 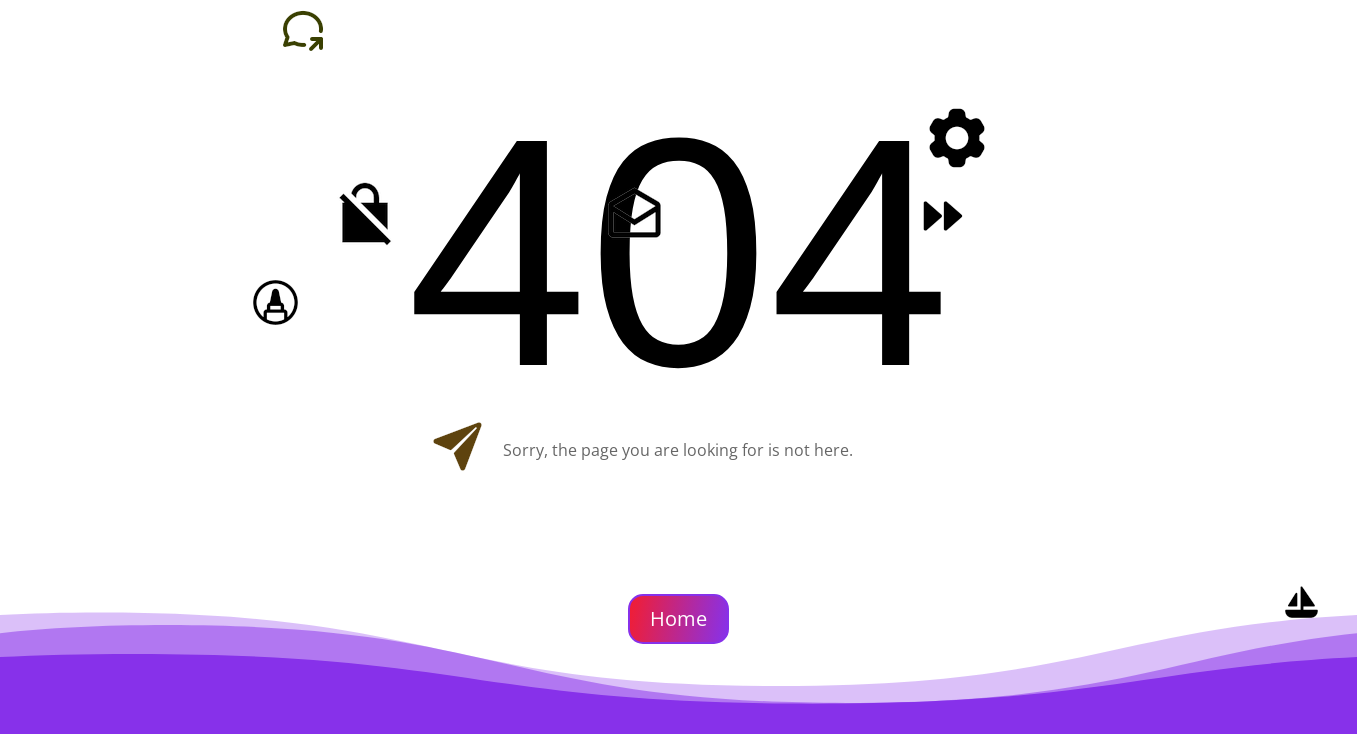 I want to click on skip to the next track, so click(x=942, y=216).